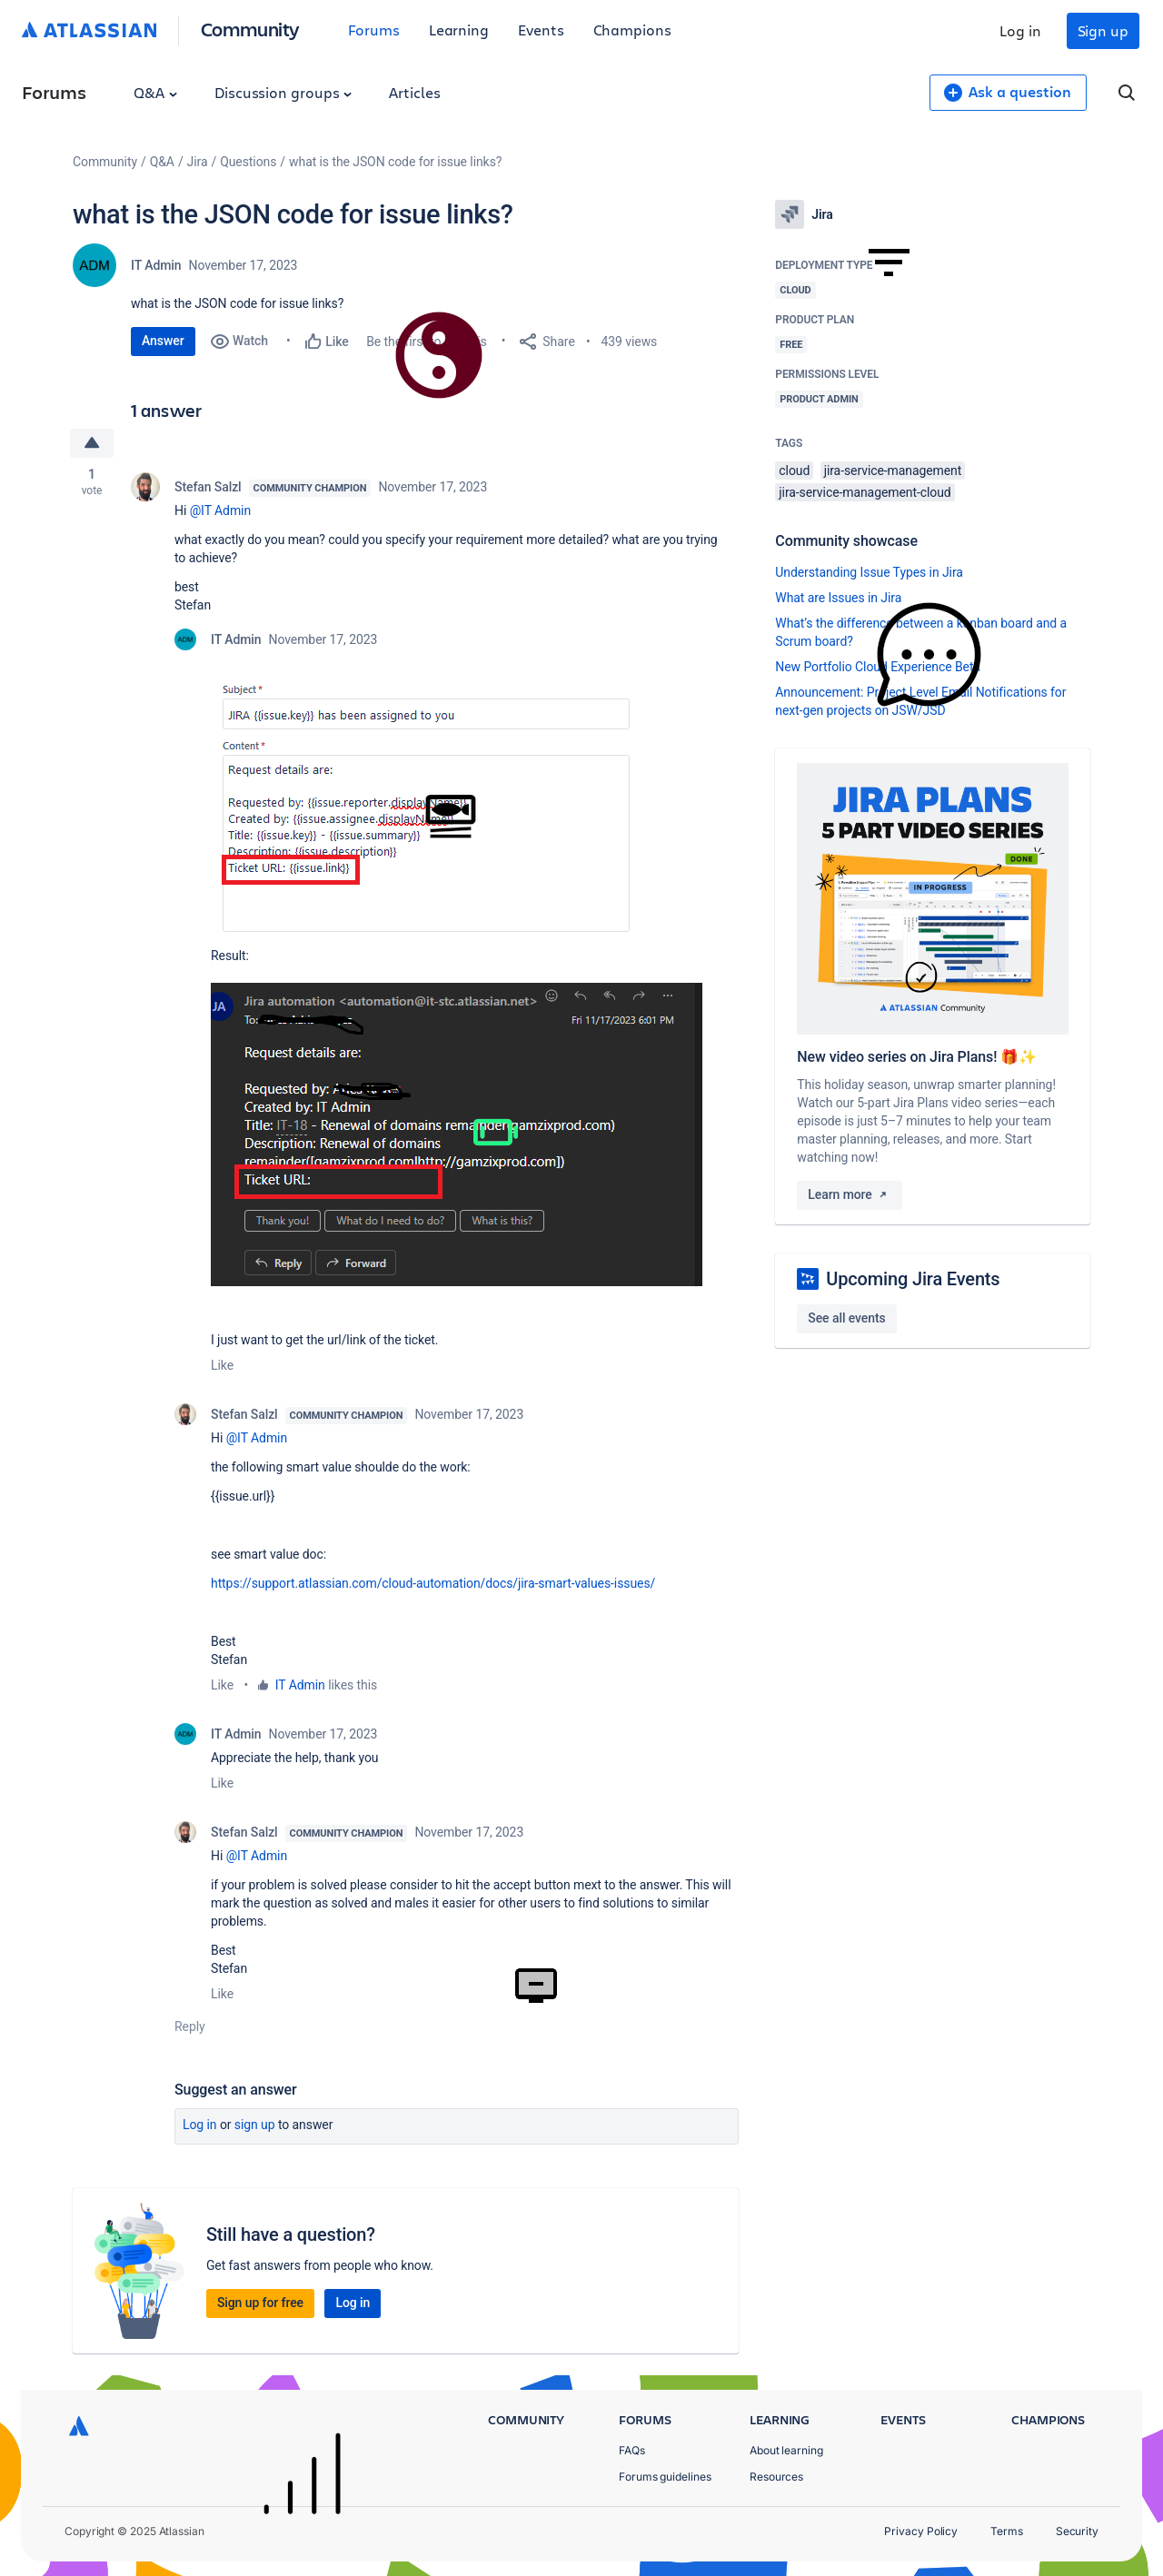 This screenshot has width=1163, height=2576. I want to click on remove a video from your watch queue, so click(536, 1986).